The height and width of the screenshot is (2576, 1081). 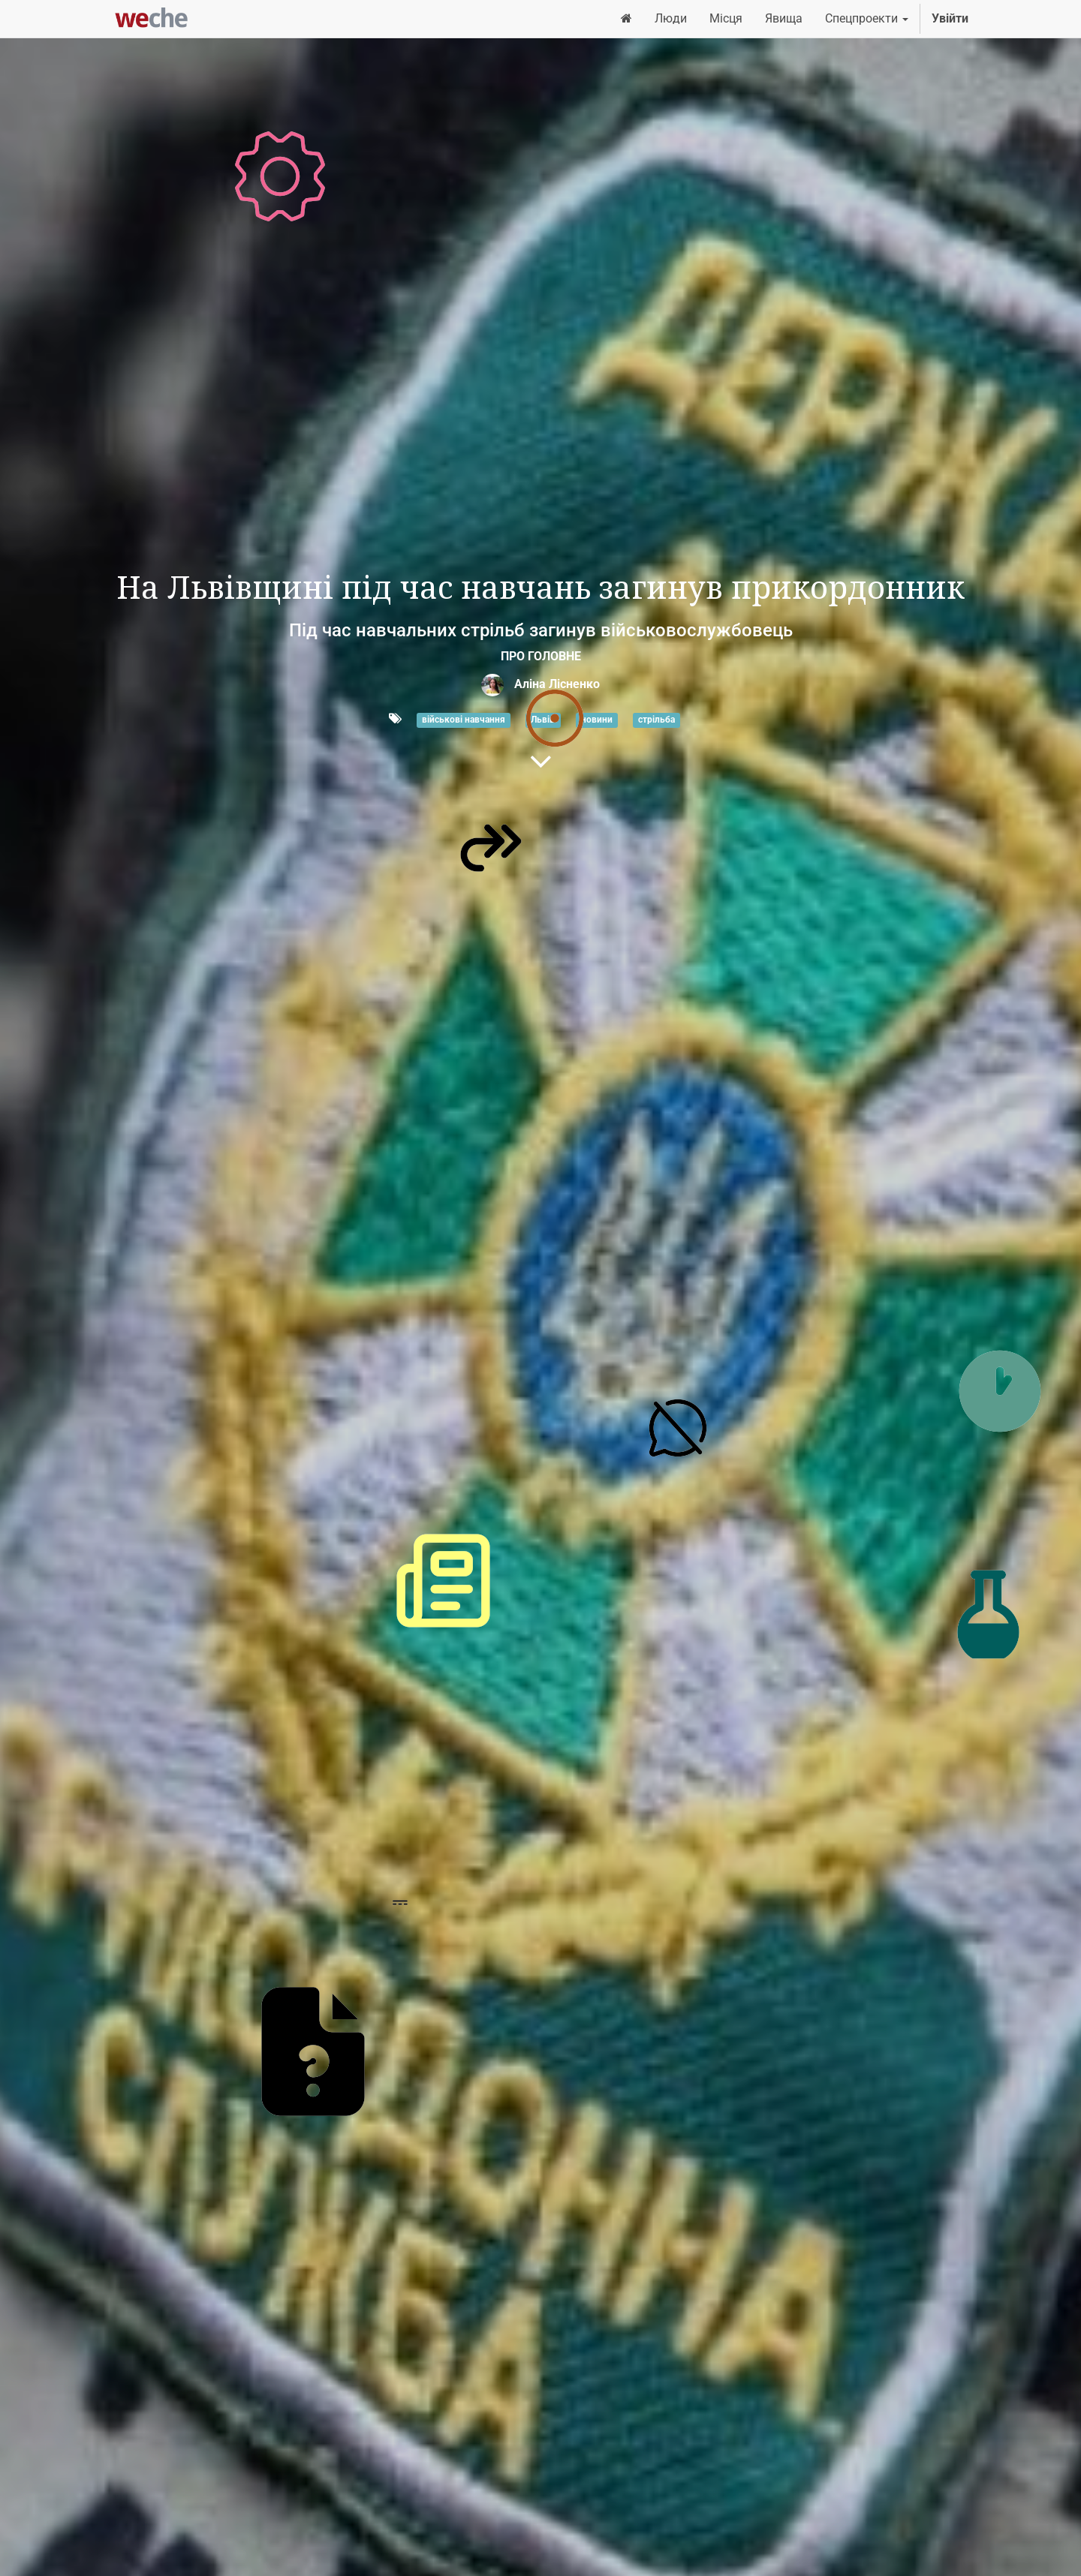 I want to click on view open issues or bugs, so click(x=557, y=720).